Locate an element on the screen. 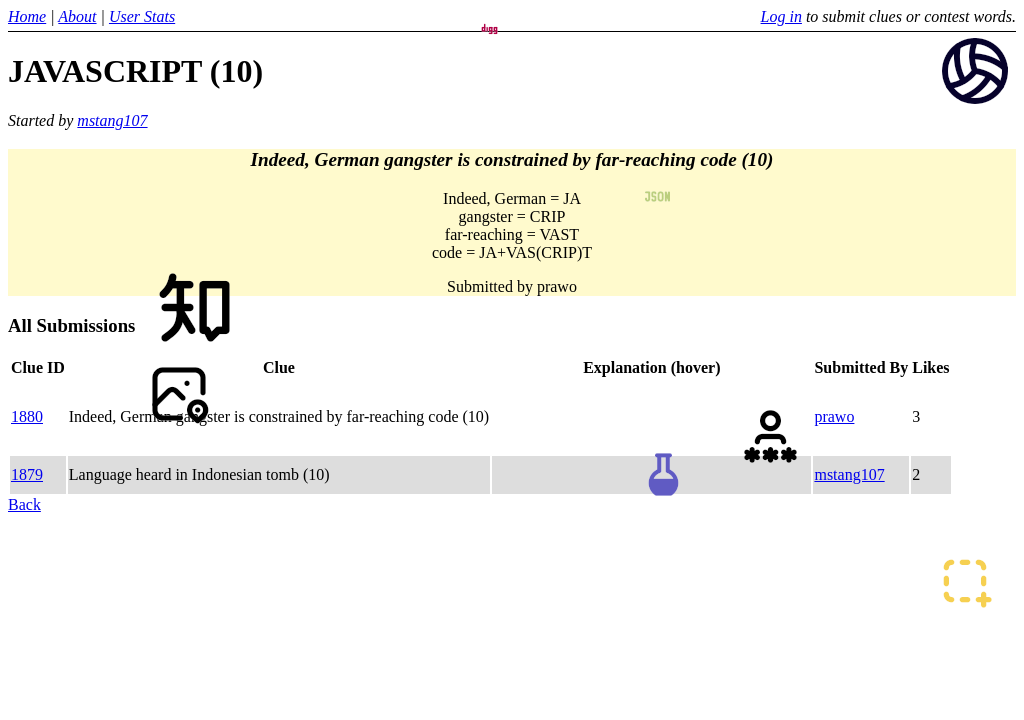  pin a photo to a specific location is located at coordinates (179, 394).